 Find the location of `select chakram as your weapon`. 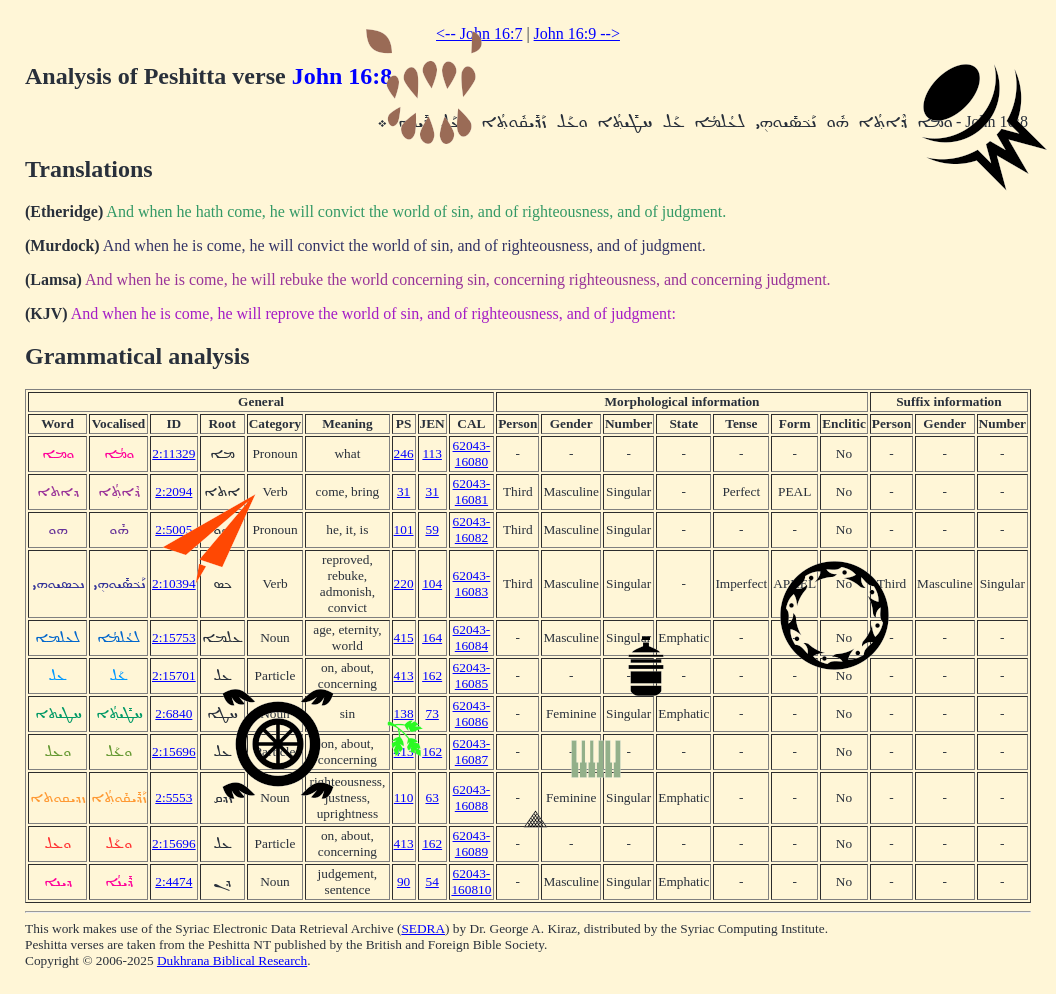

select chakram as your weapon is located at coordinates (834, 615).